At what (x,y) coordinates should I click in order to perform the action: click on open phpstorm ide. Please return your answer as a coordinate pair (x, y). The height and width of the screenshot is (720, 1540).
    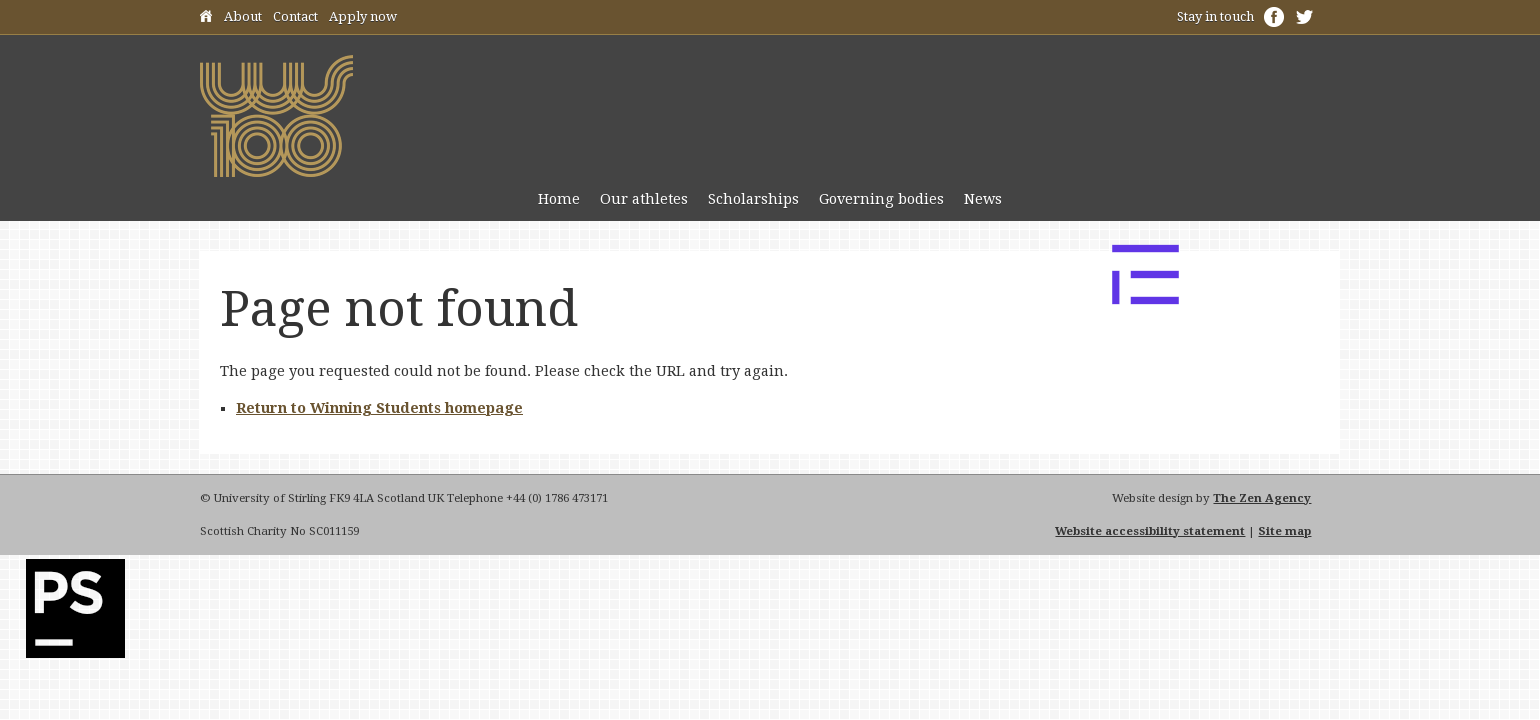
    Looking at the image, I should click on (75, 608).